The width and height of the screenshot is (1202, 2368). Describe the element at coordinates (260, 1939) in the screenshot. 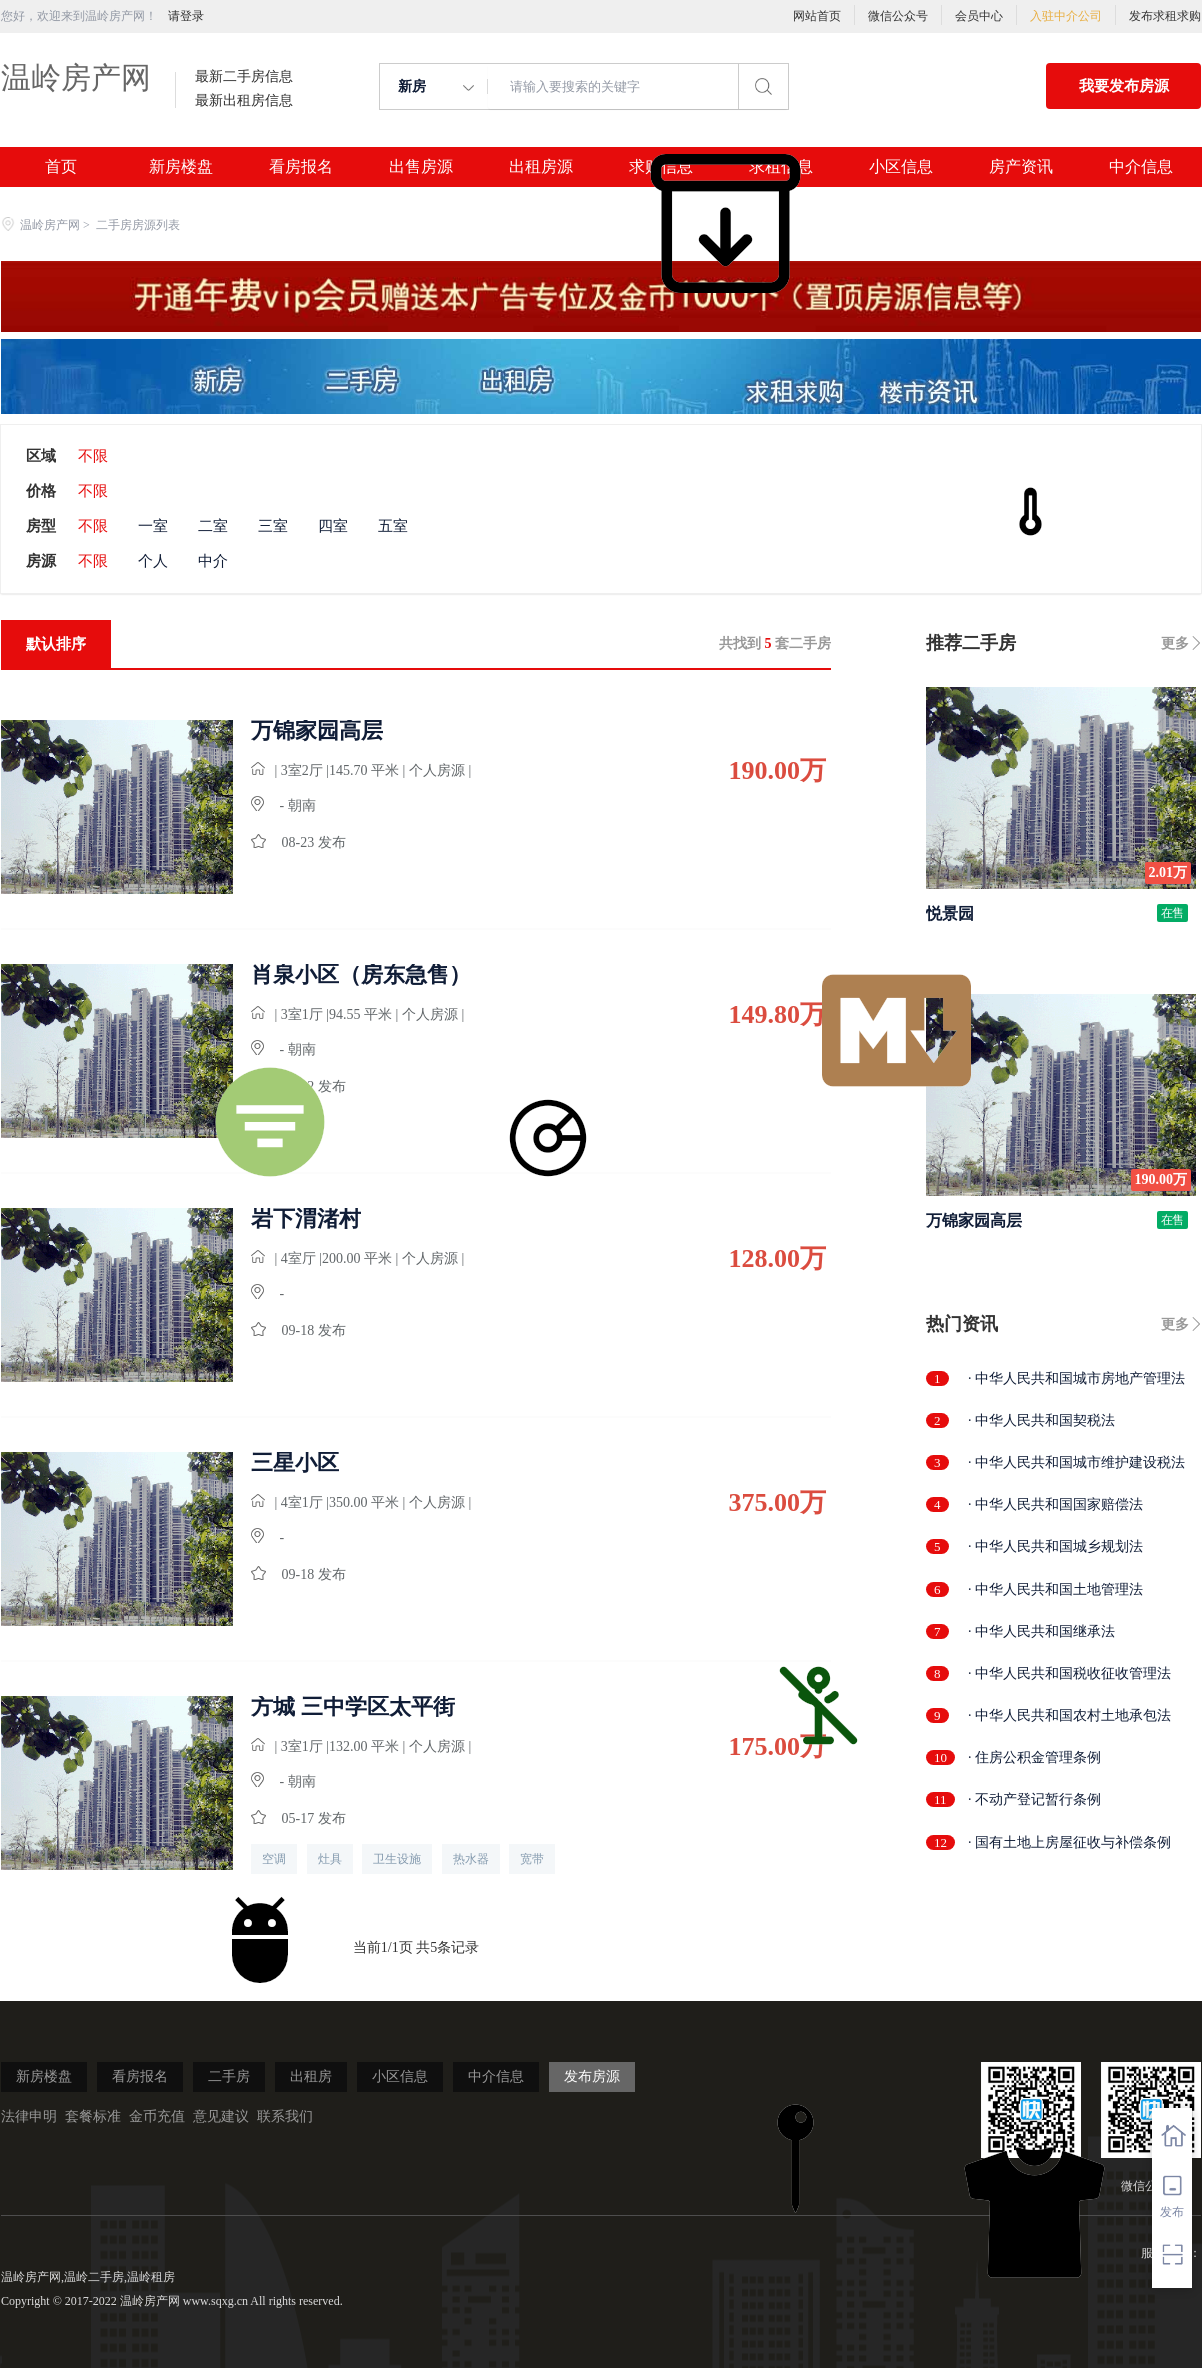

I see `android debug bridge (adb) connection status` at that location.